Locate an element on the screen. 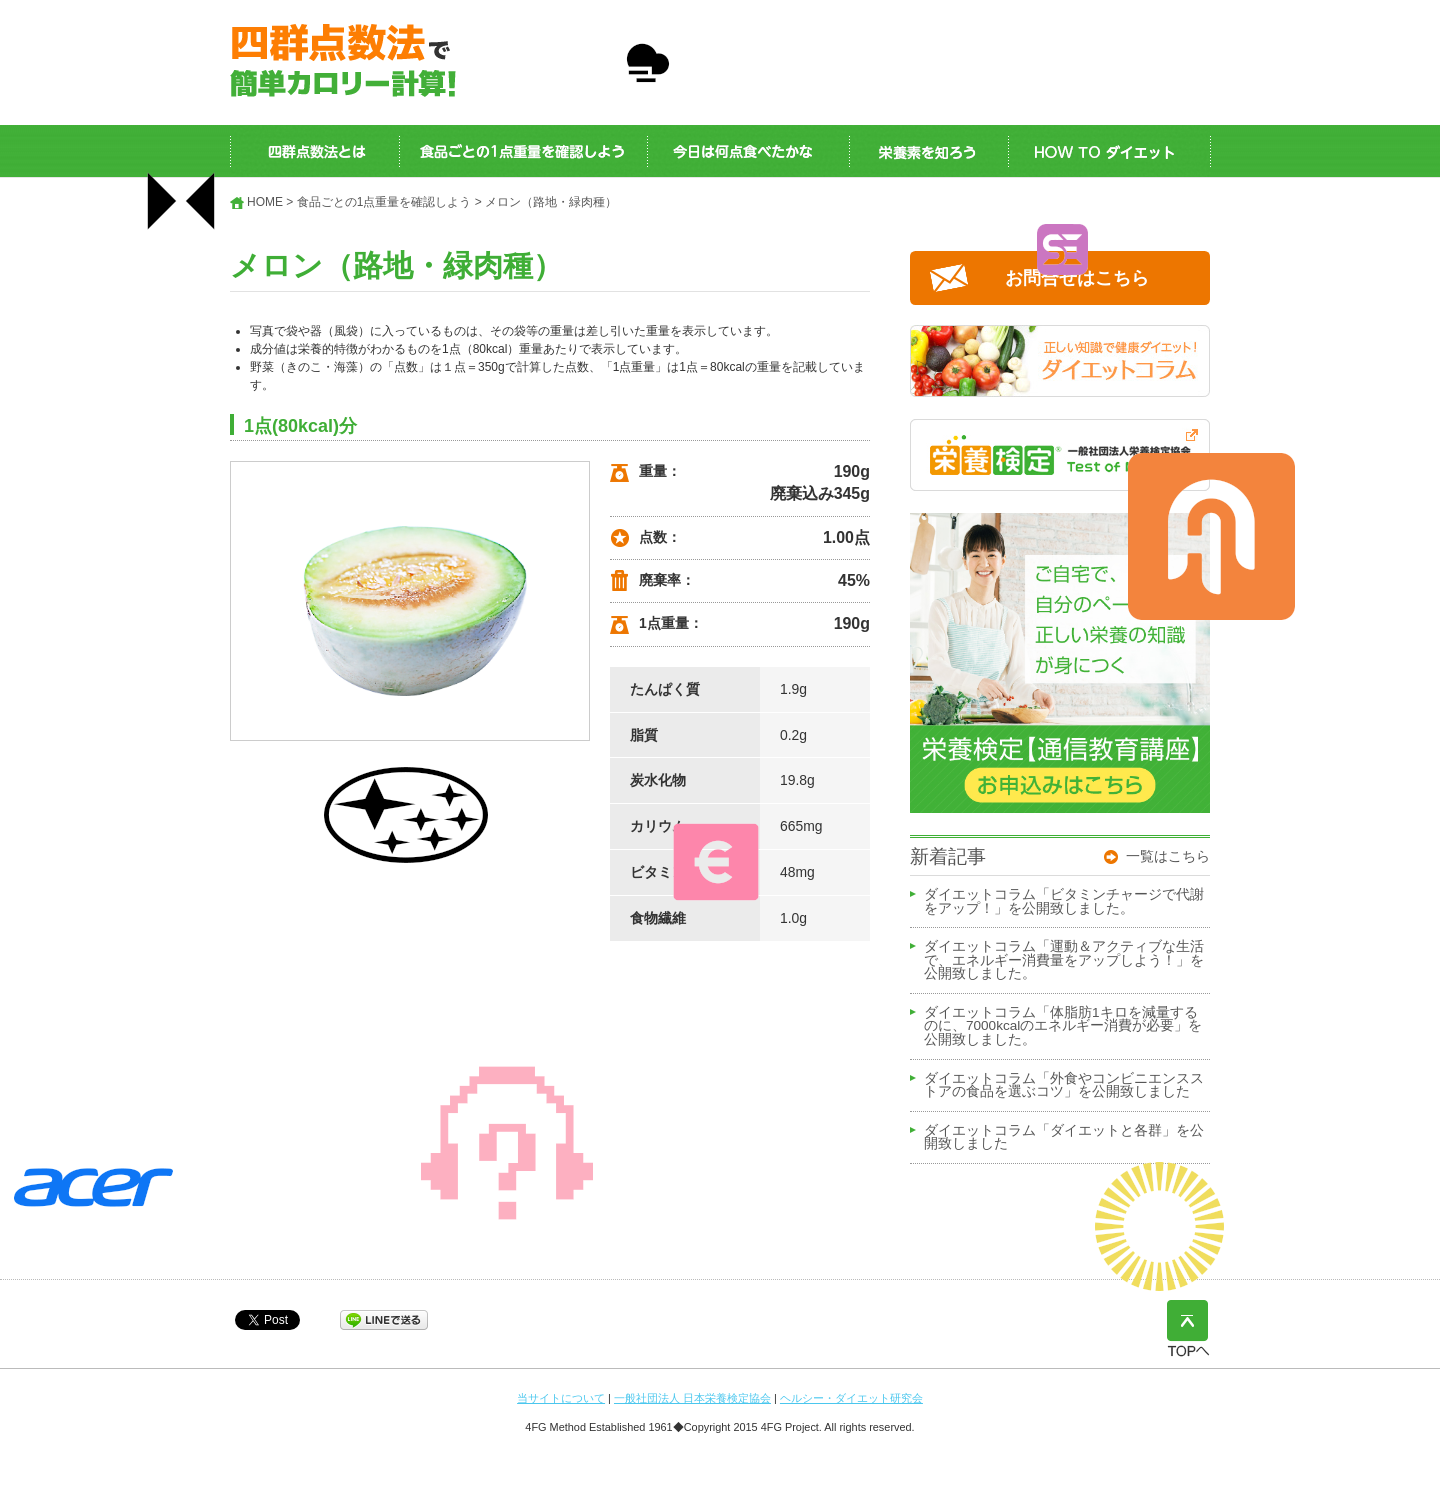 This screenshot has height=1488, width=1440. indicates windy weather conditions is located at coordinates (648, 61).